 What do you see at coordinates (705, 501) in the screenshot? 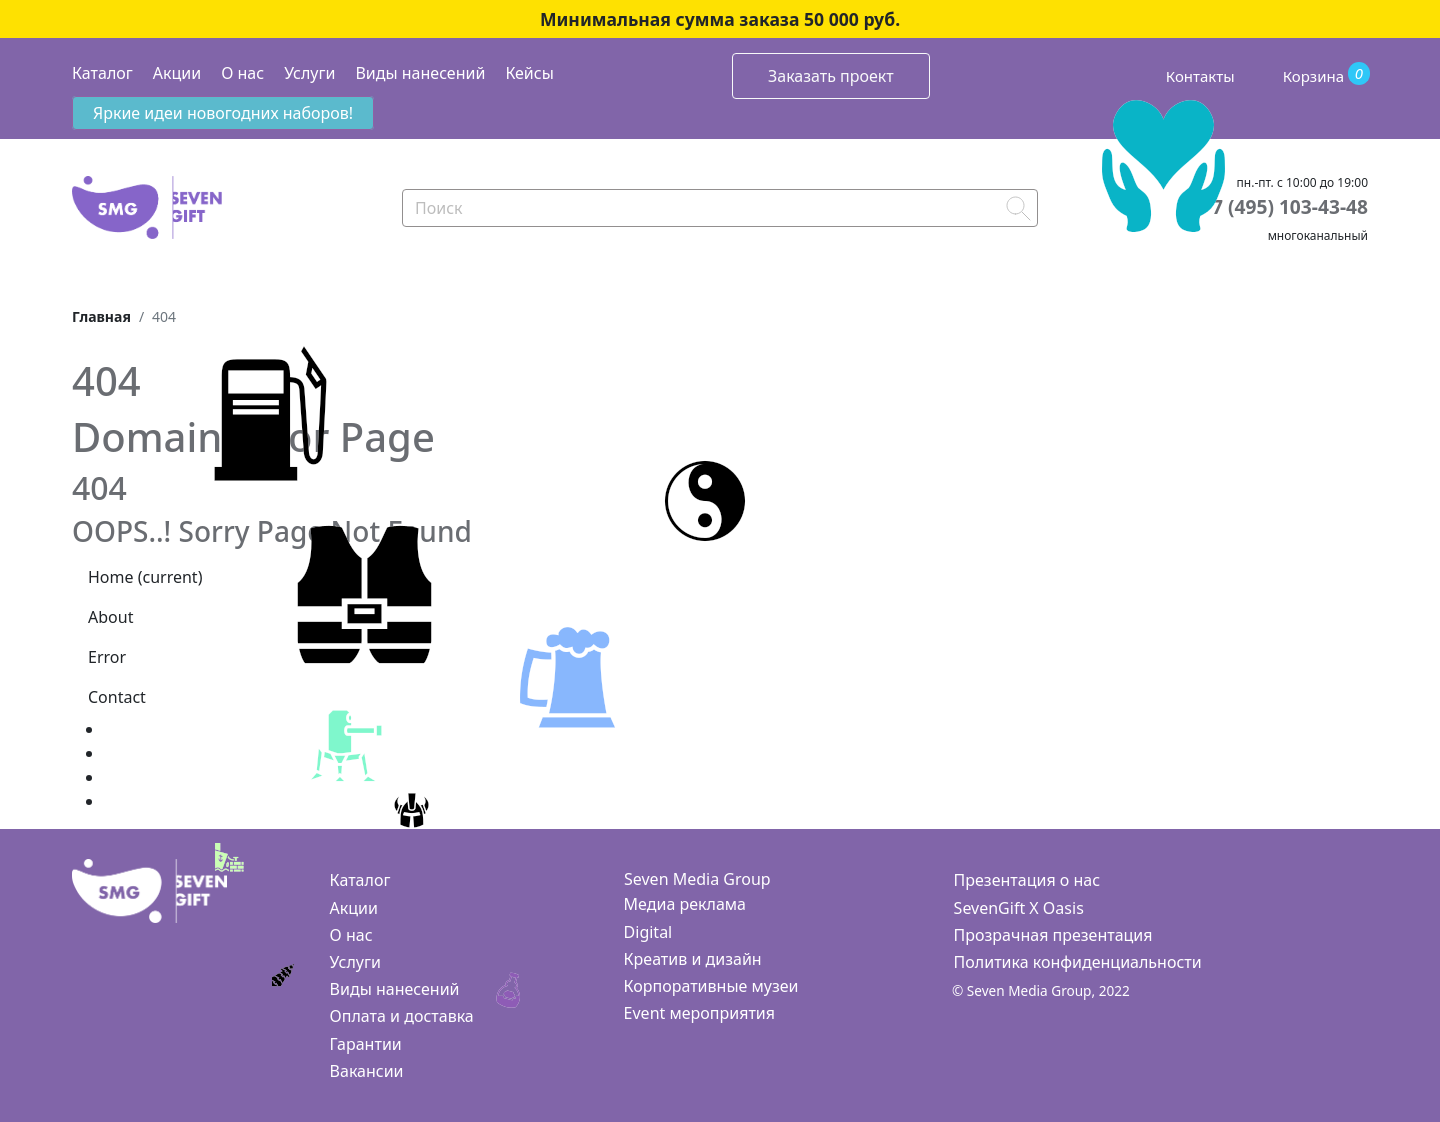
I see `toggle balance or harmony settings` at bounding box center [705, 501].